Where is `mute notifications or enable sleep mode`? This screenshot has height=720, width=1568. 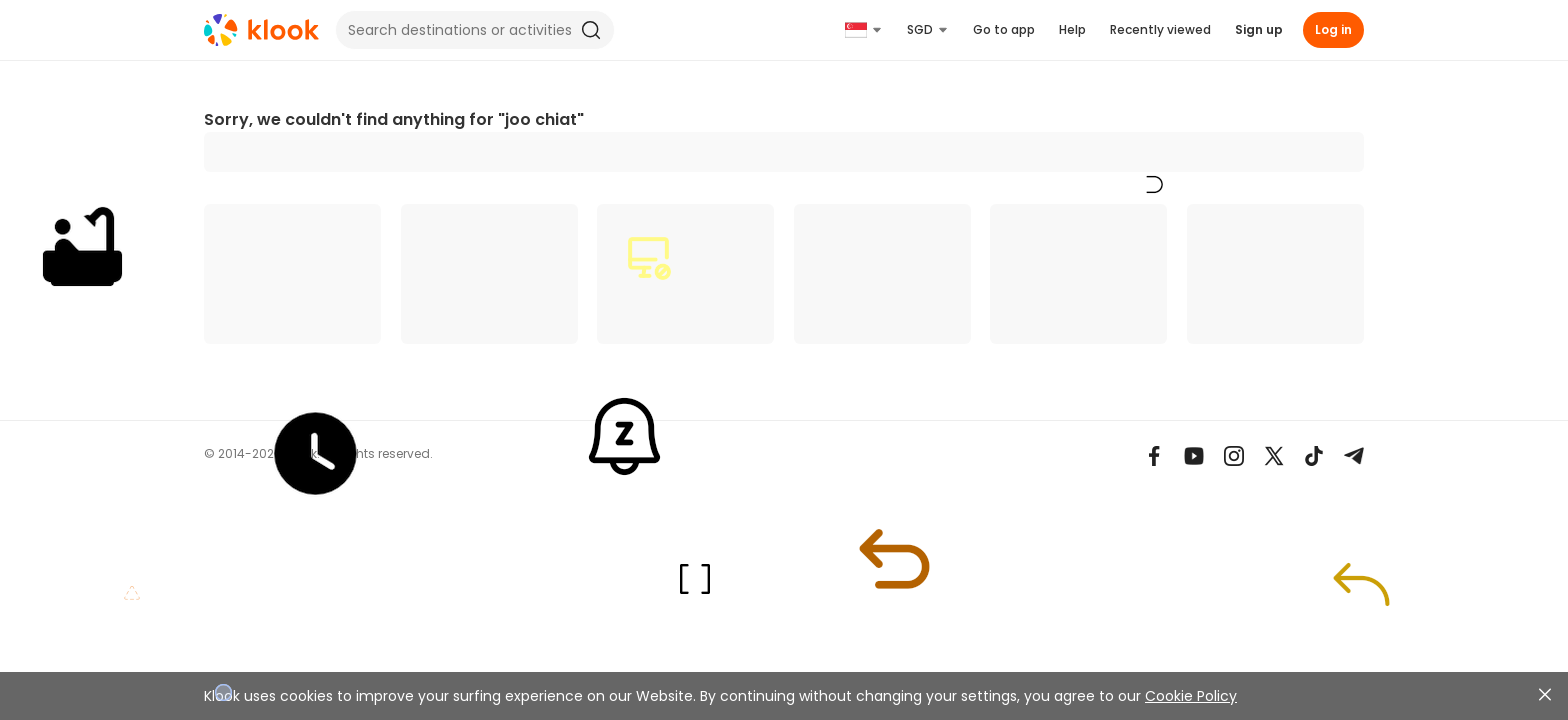
mute notifications or enable sleep mode is located at coordinates (624, 436).